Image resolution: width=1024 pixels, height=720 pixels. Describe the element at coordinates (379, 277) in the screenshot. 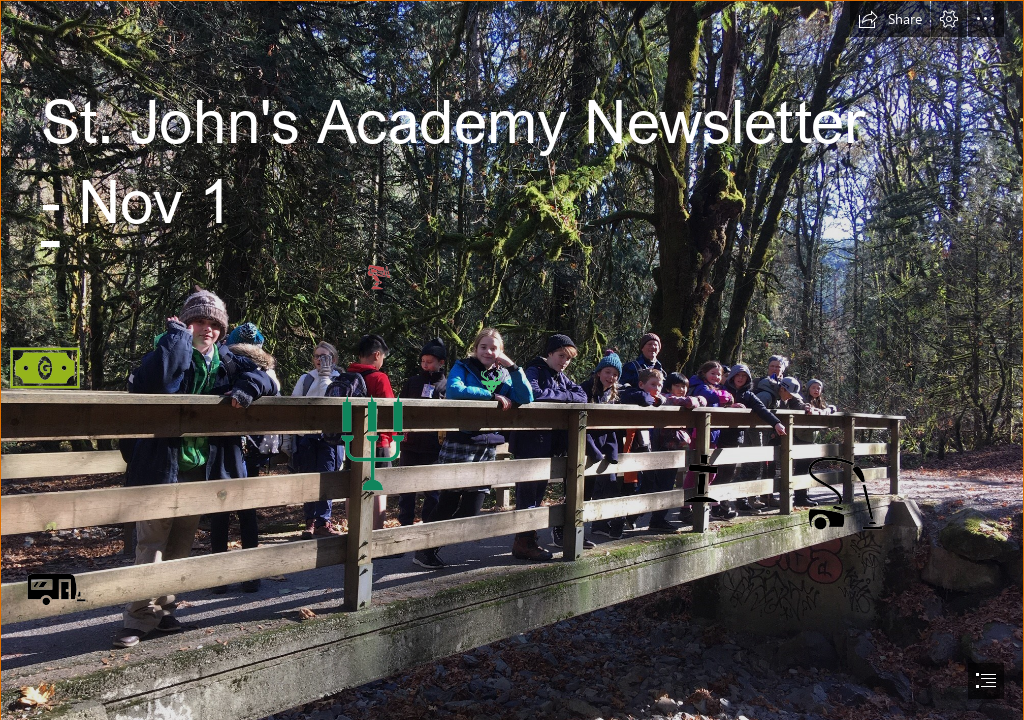

I see `explore the map on foot` at that location.